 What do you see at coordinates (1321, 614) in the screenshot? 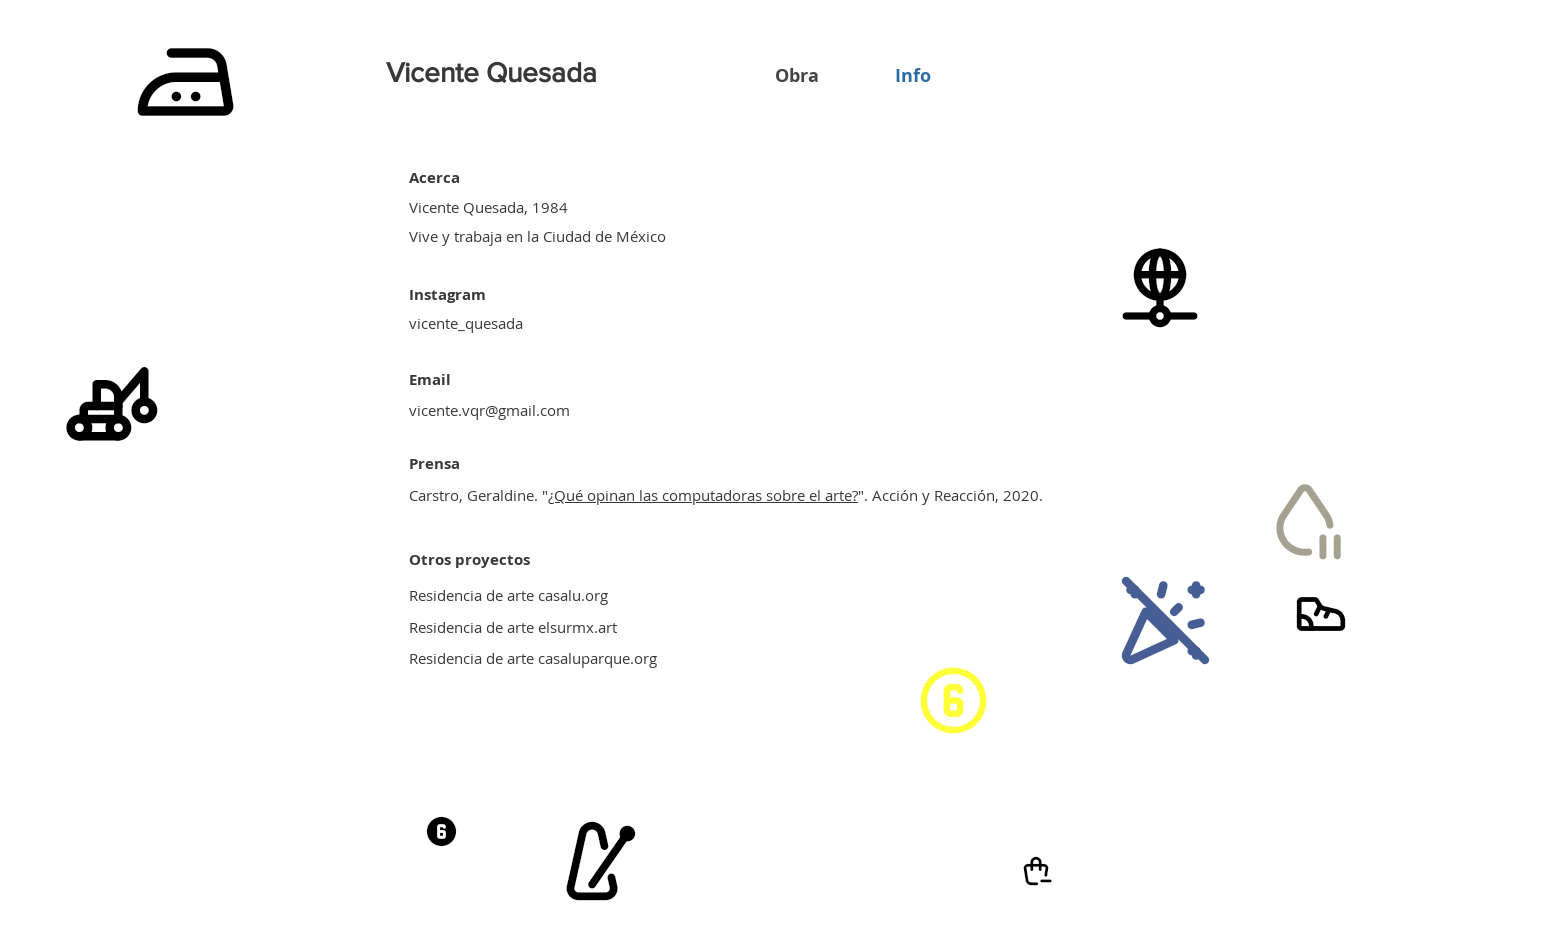
I see `browse footwear or shoe products` at bounding box center [1321, 614].